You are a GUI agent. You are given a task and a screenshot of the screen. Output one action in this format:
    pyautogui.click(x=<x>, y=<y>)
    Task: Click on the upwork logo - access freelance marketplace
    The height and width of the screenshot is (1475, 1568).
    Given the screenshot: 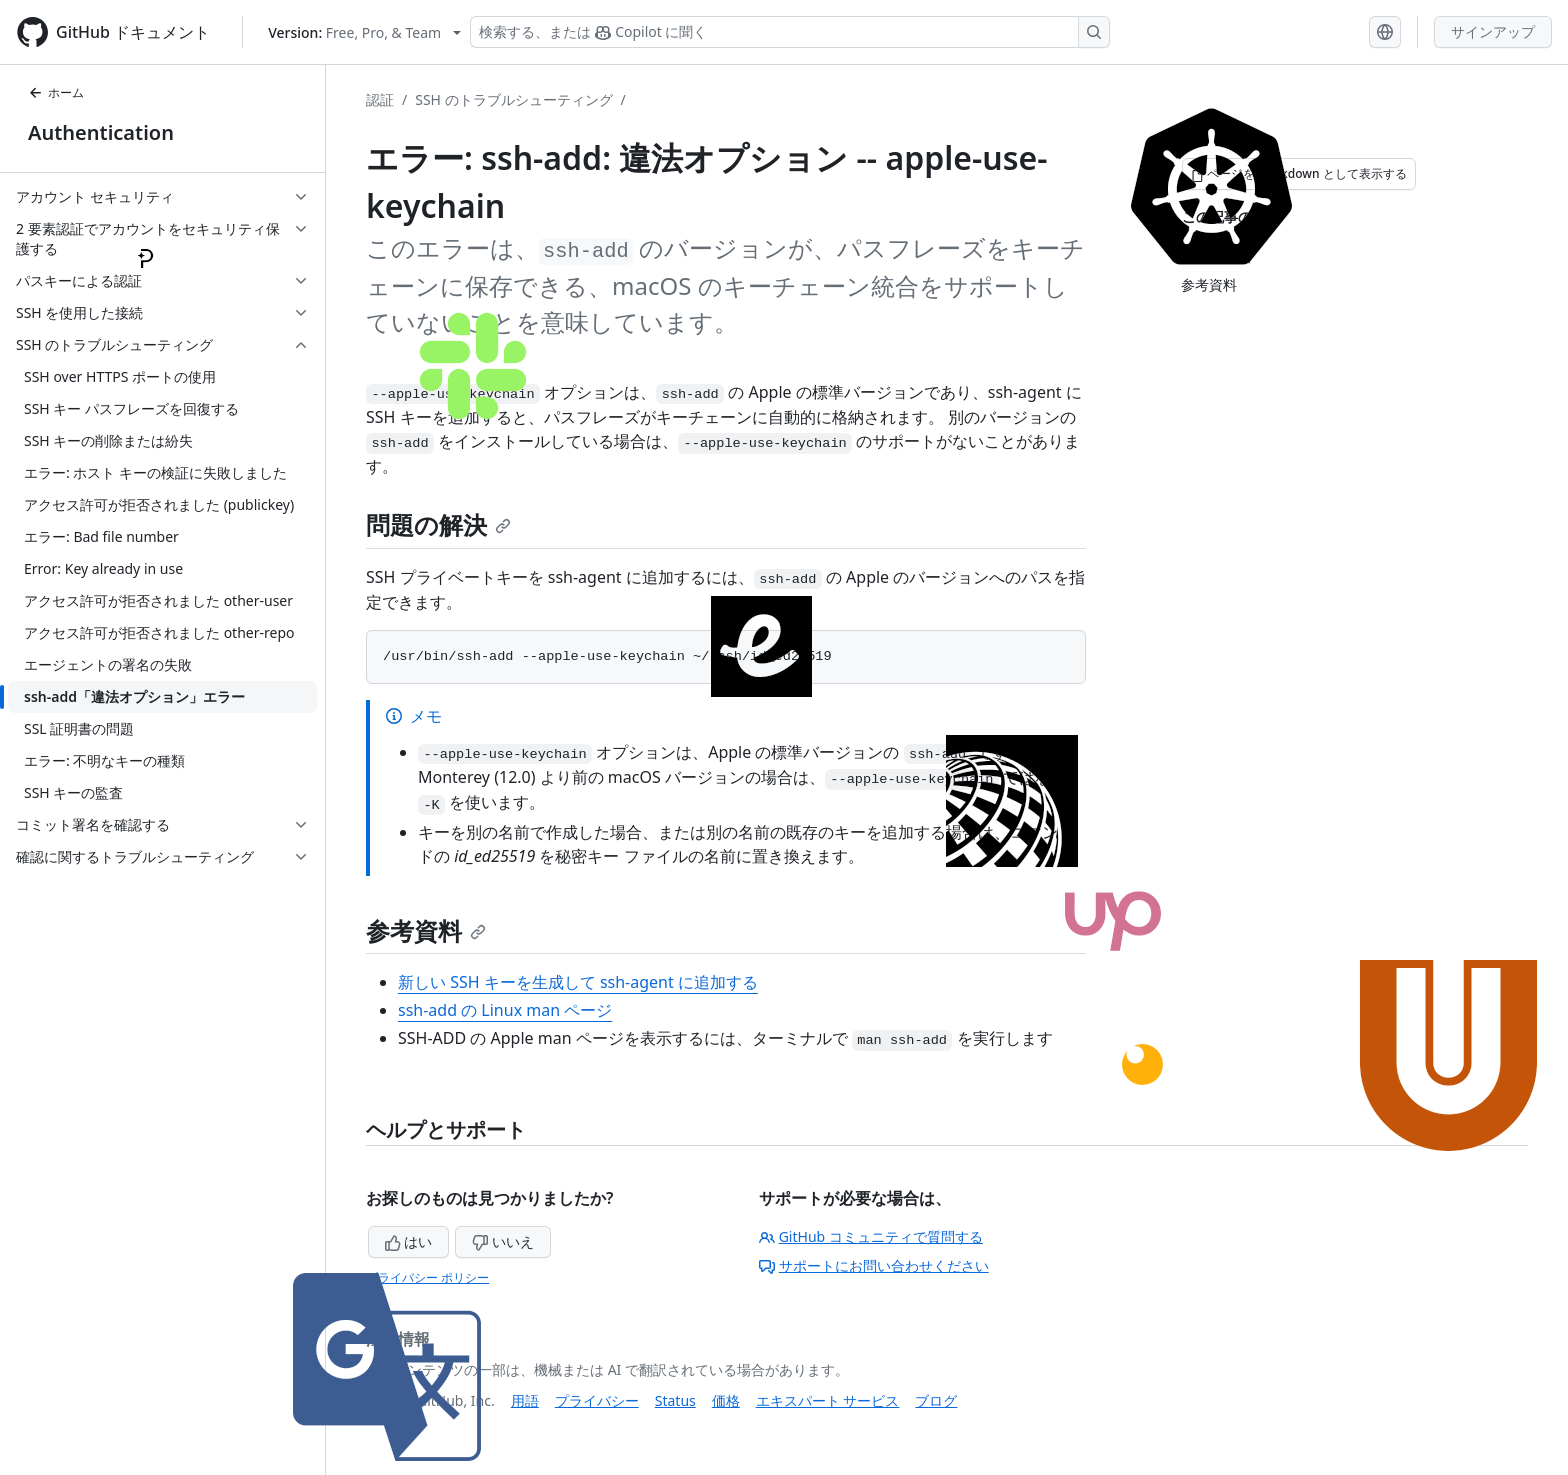 What is the action you would take?
    pyautogui.click(x=1113, y=921)
    